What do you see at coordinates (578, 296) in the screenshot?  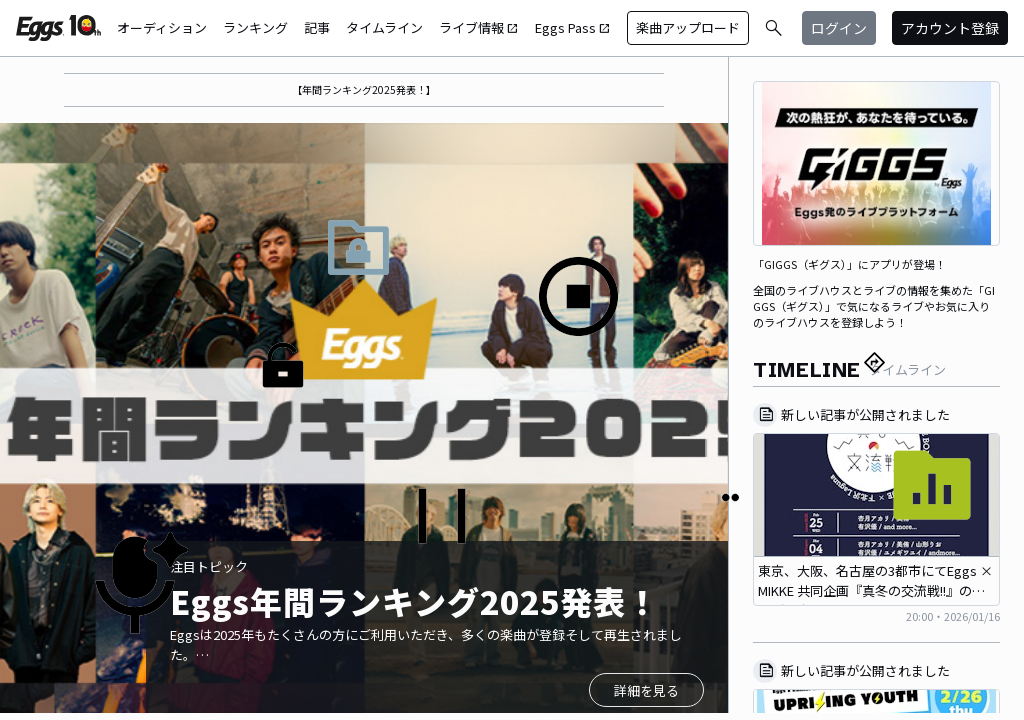 I see `stop media playback` at bounding box center [578, 296].